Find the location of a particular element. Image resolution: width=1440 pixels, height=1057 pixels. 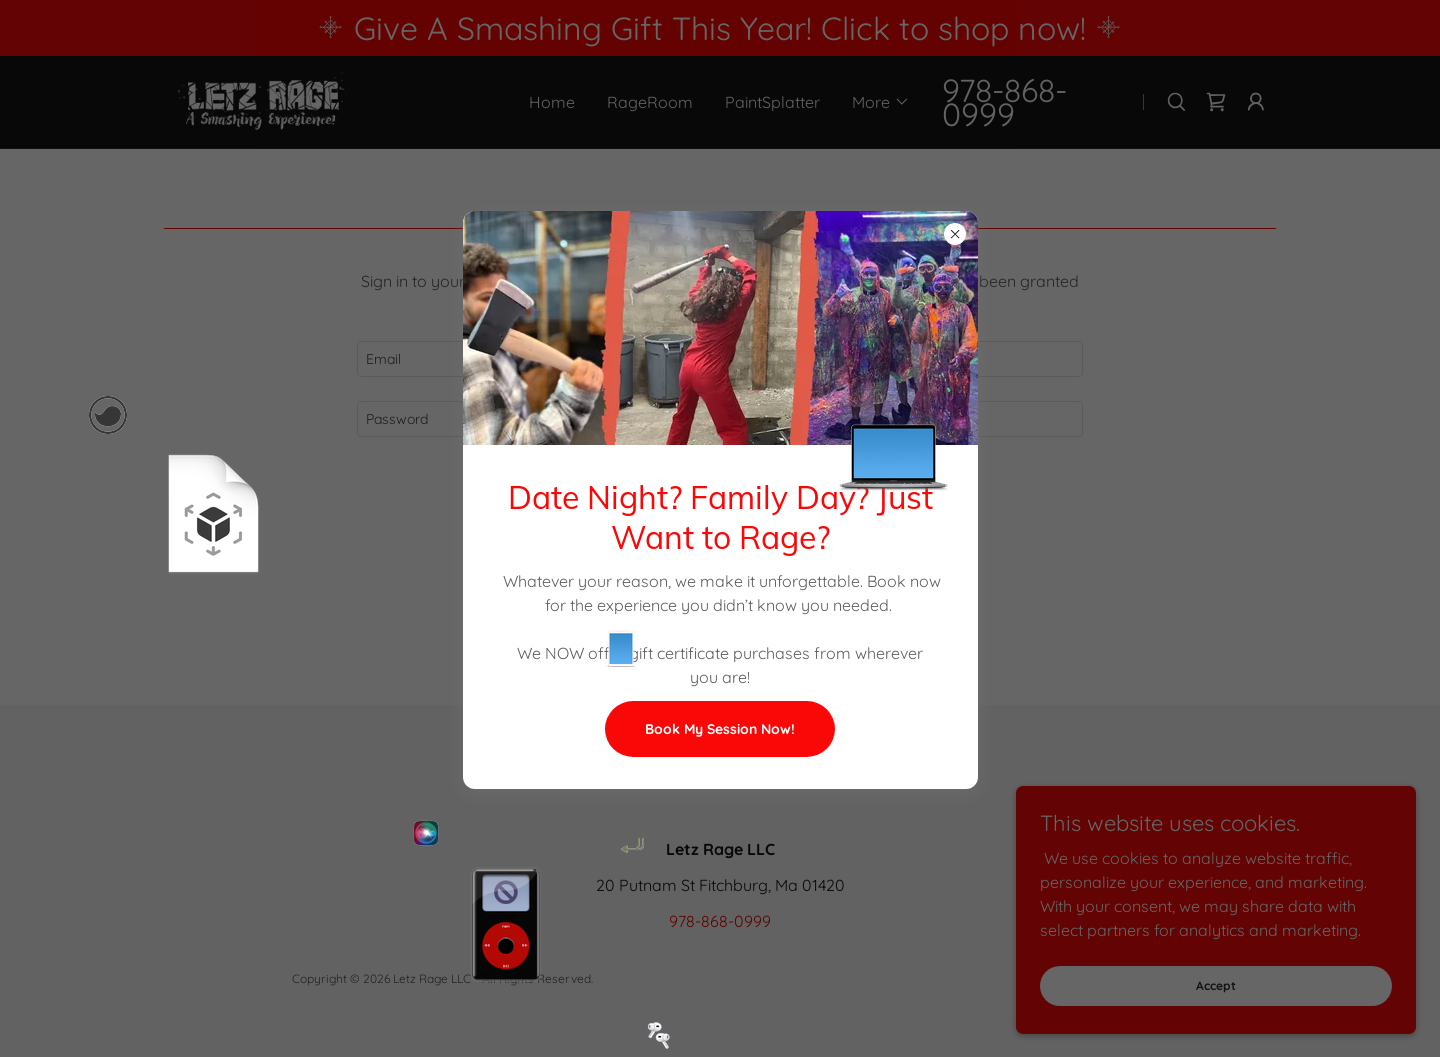

macbook pro 15-inch device icon is located at coordinates (893, 452).